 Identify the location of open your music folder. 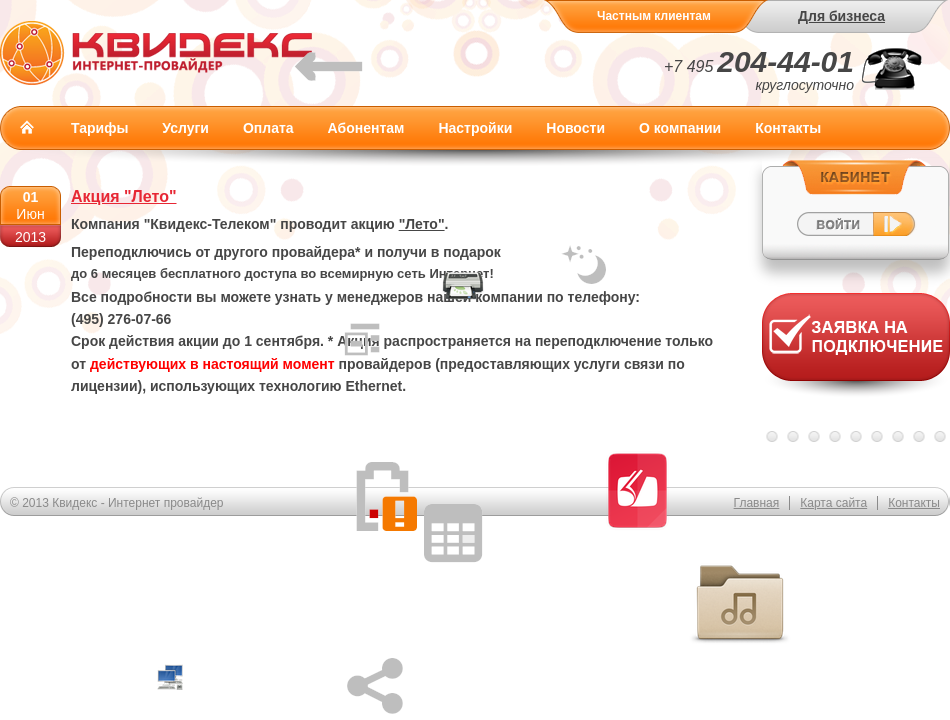
(740, 607).